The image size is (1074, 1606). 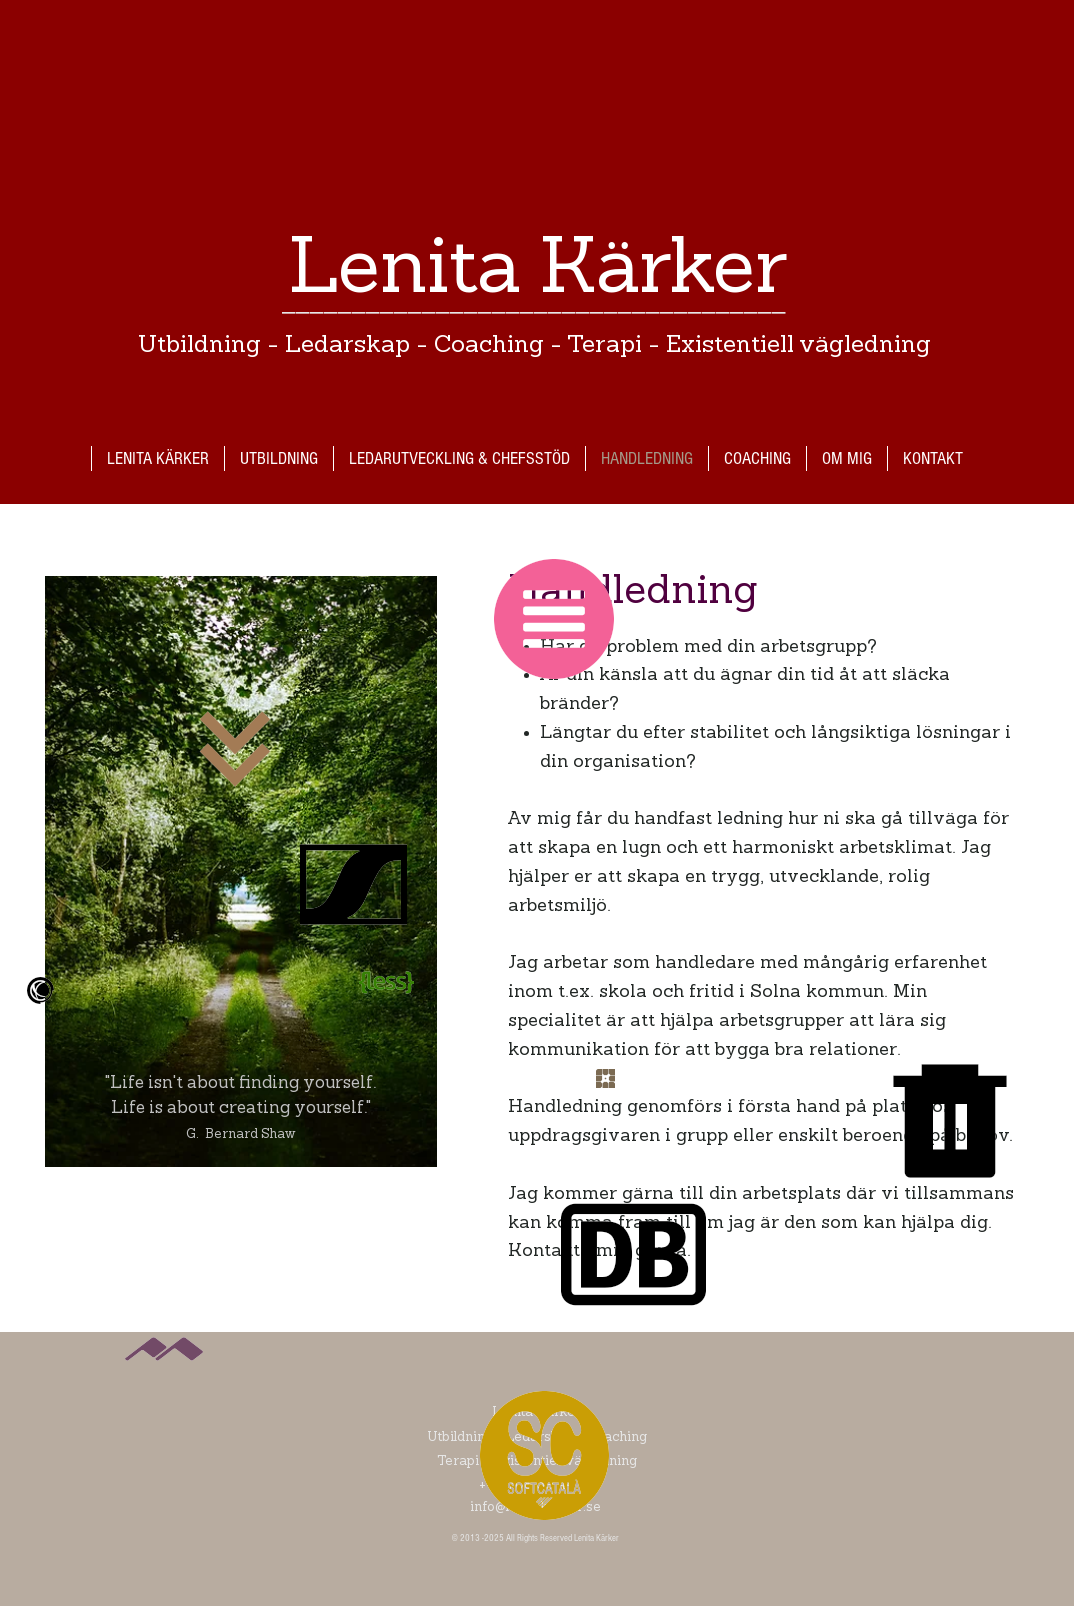 I want to click on visit the Sennheiser website or app, so click(x=353, y=884).